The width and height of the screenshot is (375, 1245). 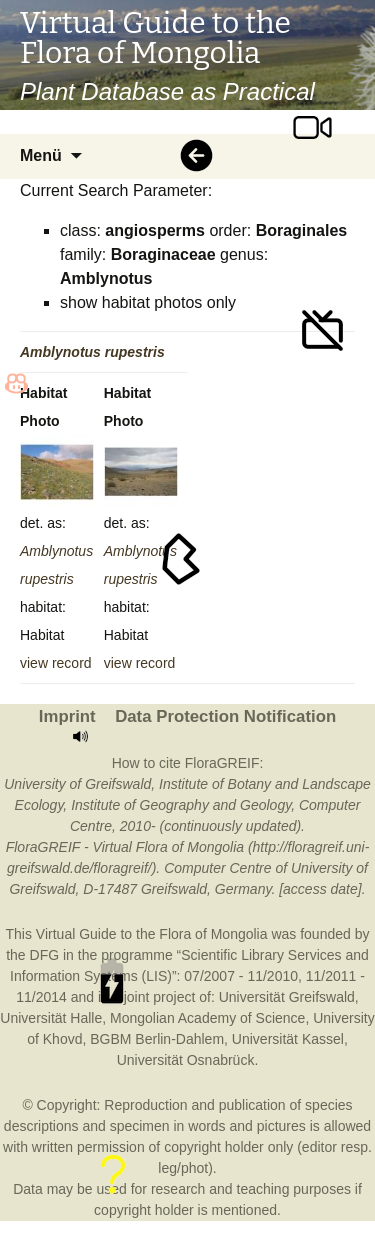 What do you see at coordinates (16, 383) in the screenshot?
I see `access github copilot ai assistant` at bounding box center [16, 383].